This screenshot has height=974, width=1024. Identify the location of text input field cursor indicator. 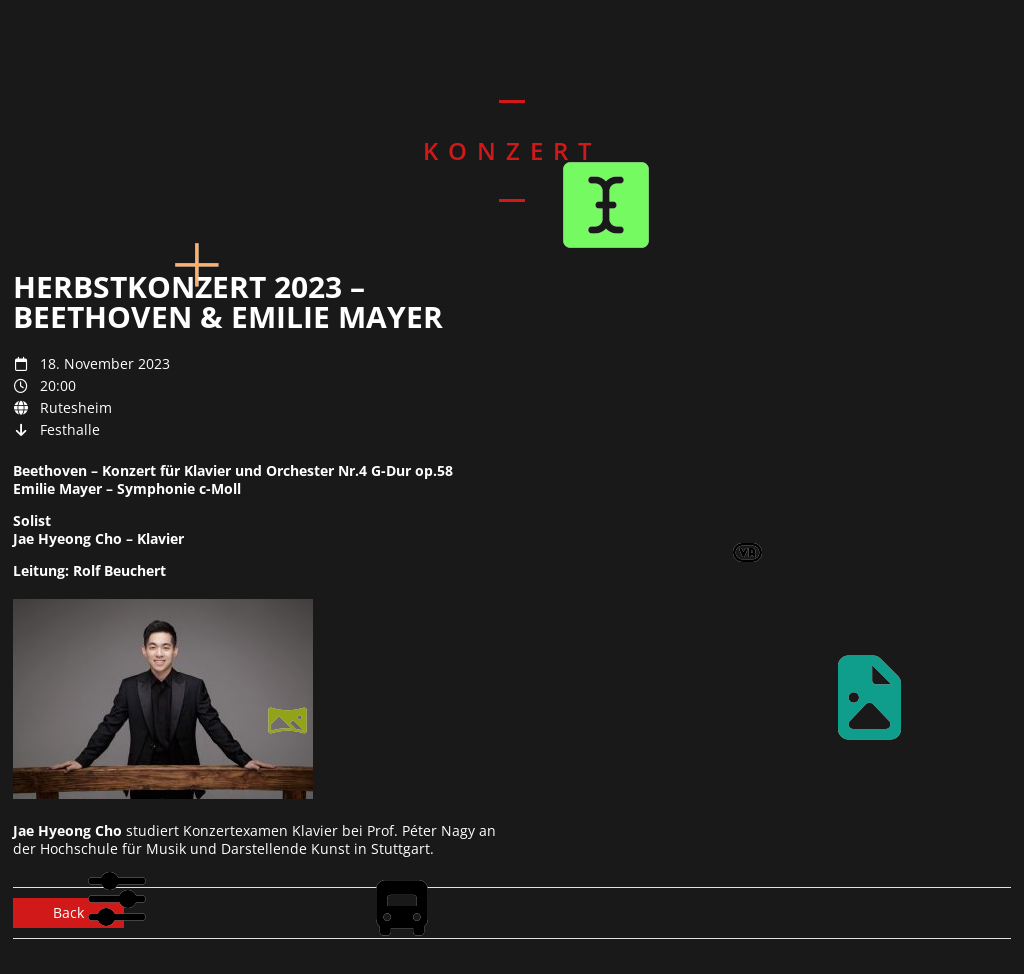
(606, 205).